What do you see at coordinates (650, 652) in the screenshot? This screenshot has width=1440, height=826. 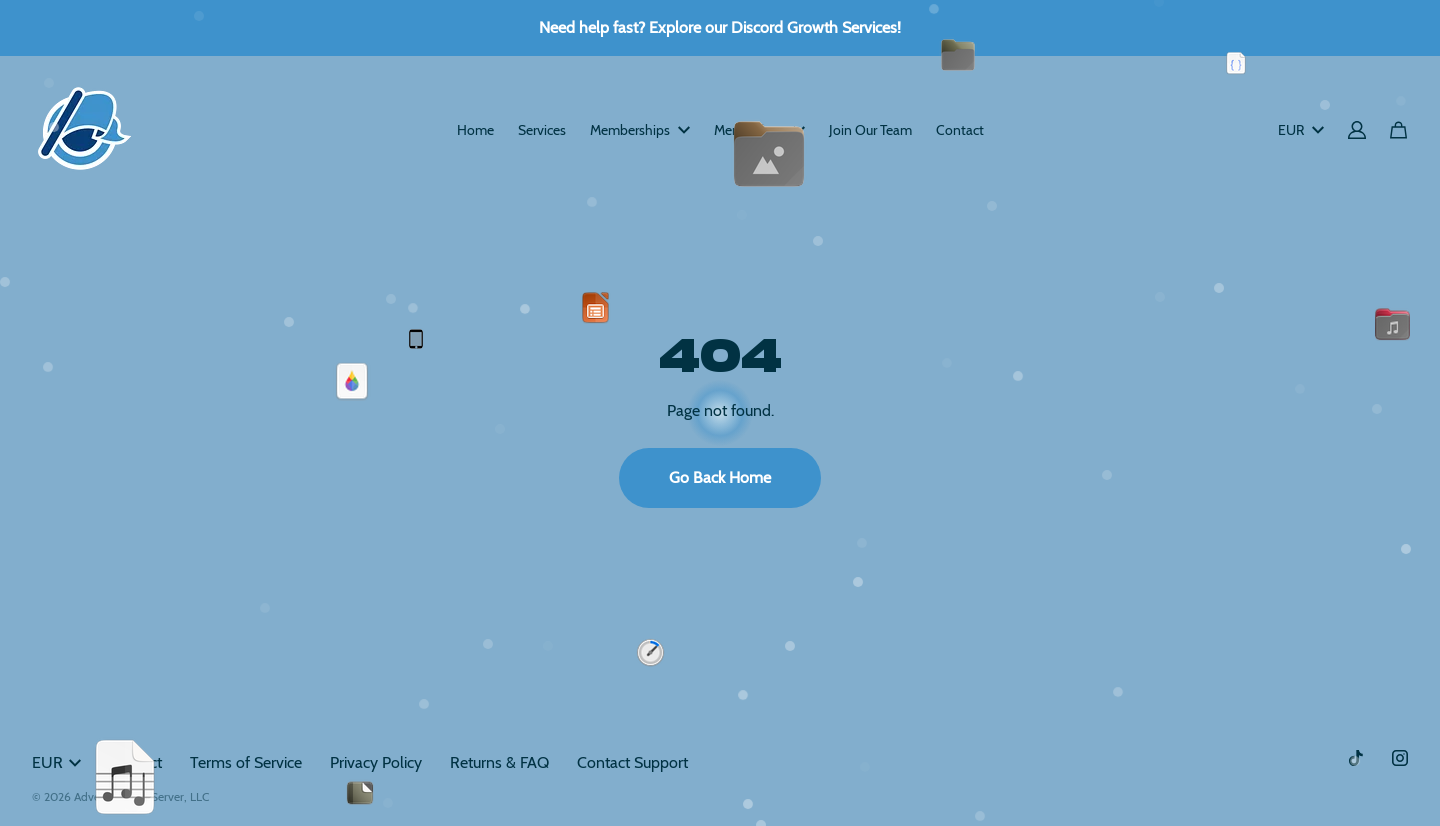 I see `open sysprof system profiler` at bounding box center [650, 652].